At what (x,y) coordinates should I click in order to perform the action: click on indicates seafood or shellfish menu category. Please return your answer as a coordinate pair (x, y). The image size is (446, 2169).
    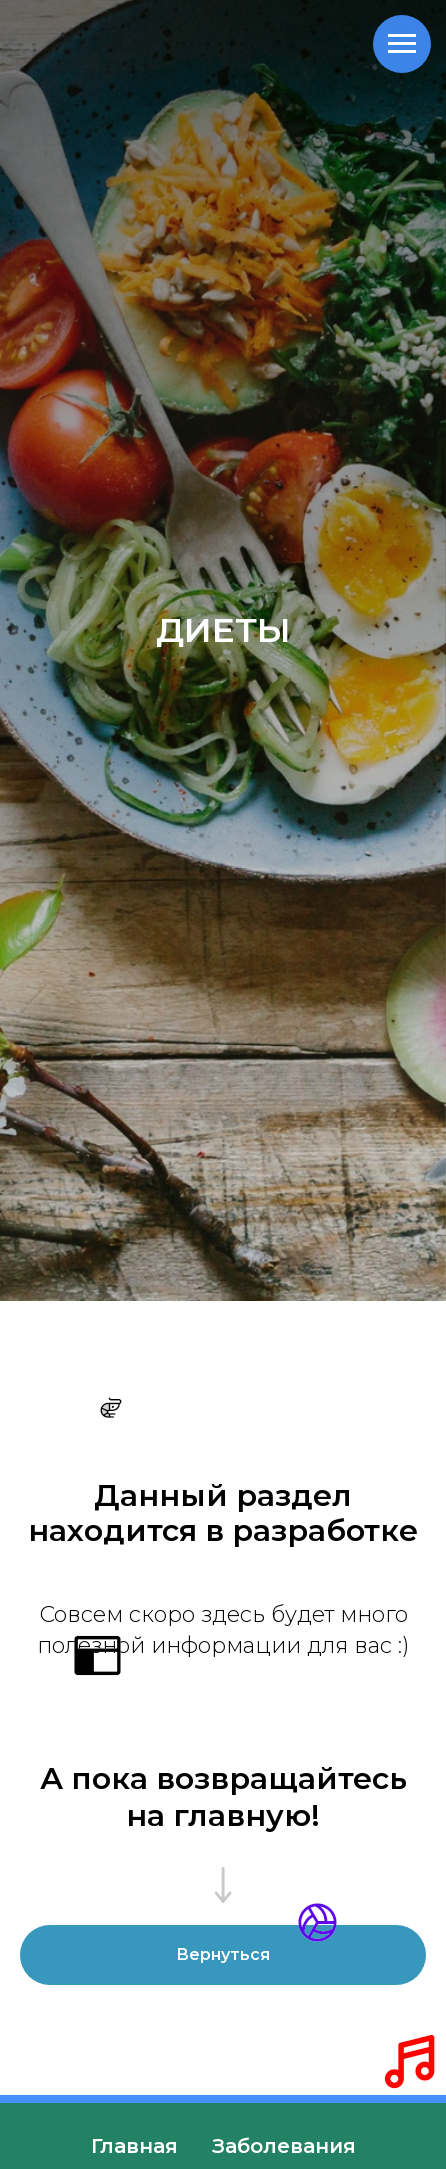
    Looking at the image, I should click on (111, 1408).